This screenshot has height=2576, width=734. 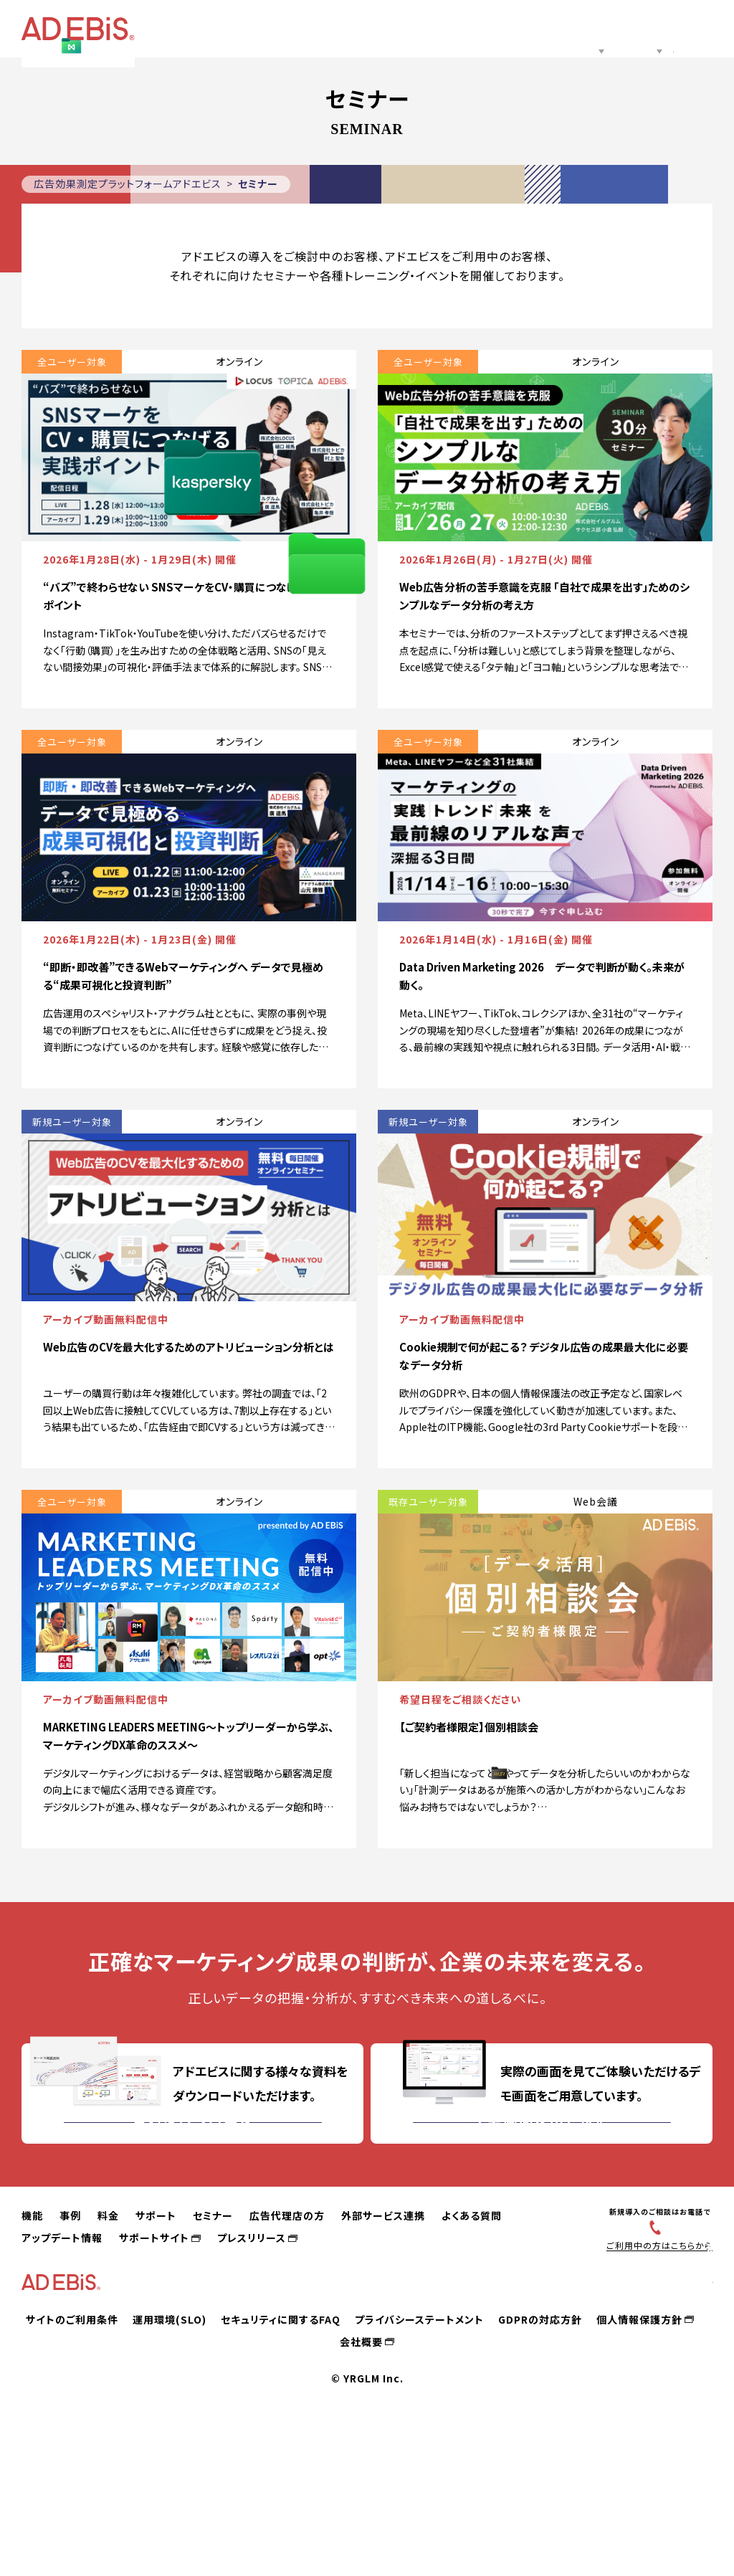 What do you see at coordinates (136, 1626) in the screenshot?
I see `open rubymine project folder` at bounding box center [136, 1626].